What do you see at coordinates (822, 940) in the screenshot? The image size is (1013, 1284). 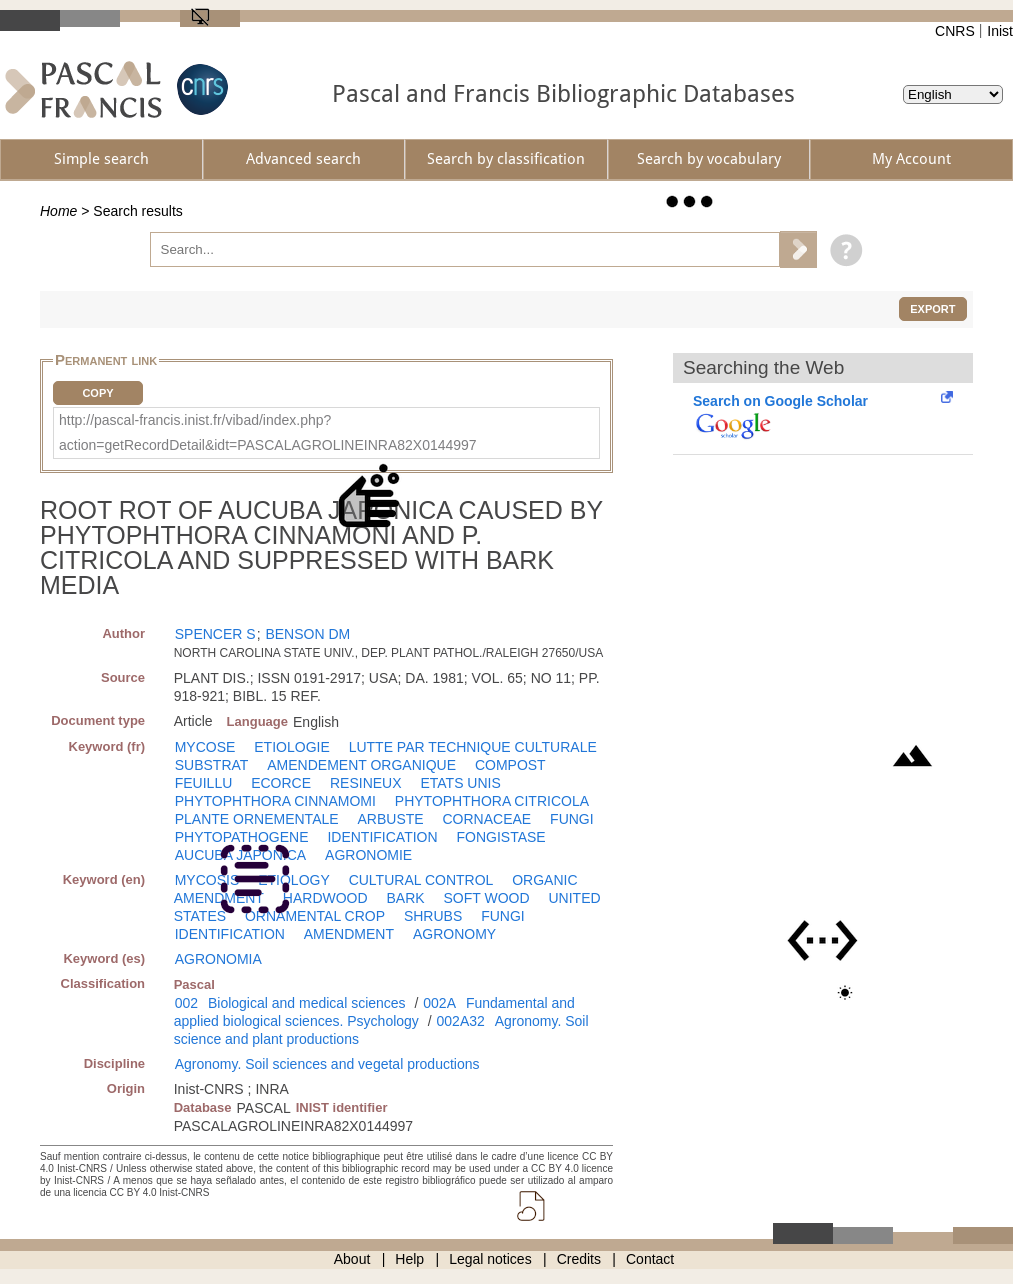 I see `access ethernet or wired network settings` at bounding box center [822, 940].